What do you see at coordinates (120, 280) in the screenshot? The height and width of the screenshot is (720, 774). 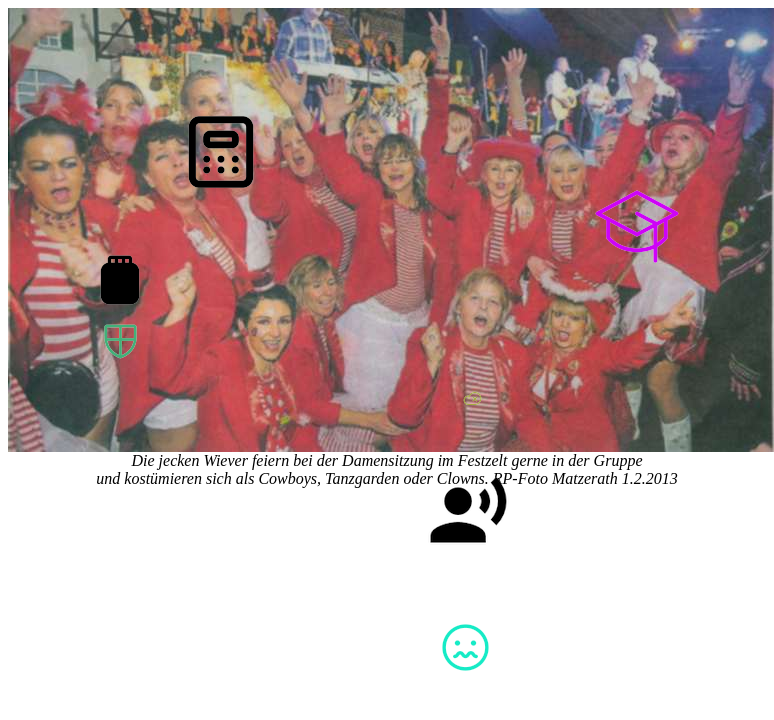 I see `store or save items in a container` at bounding box center [120, 280].